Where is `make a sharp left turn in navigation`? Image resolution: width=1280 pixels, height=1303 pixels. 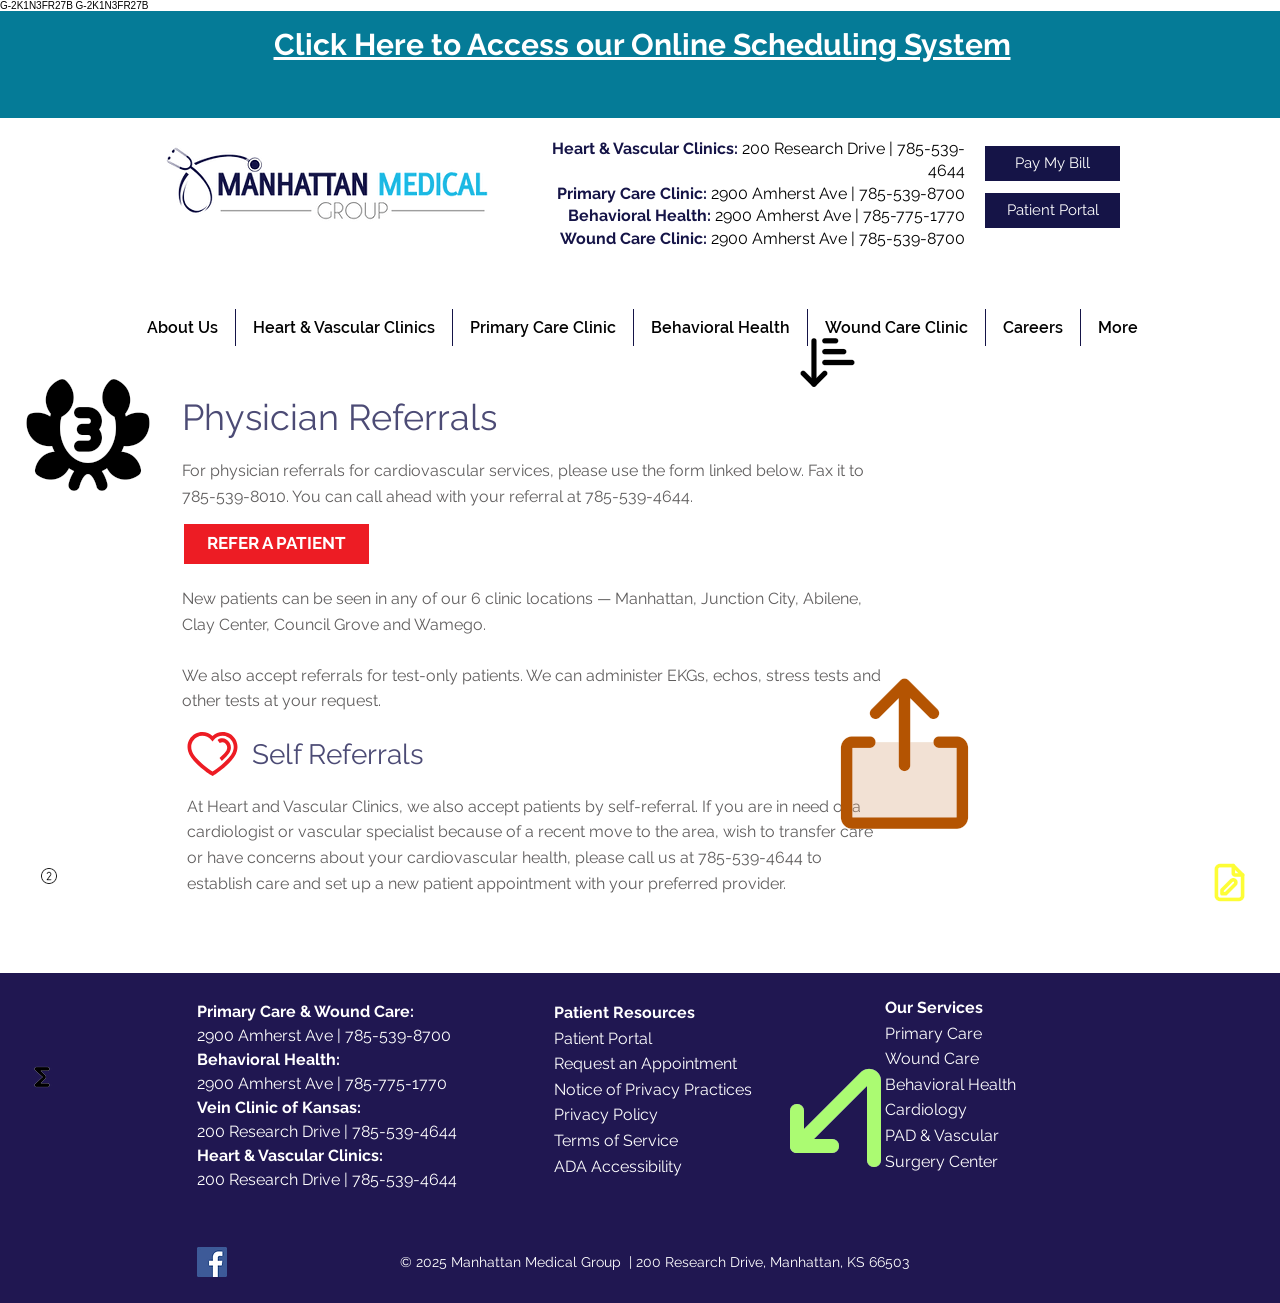 make a sharp left turn in navigation is located at coordinates (839, 1118).